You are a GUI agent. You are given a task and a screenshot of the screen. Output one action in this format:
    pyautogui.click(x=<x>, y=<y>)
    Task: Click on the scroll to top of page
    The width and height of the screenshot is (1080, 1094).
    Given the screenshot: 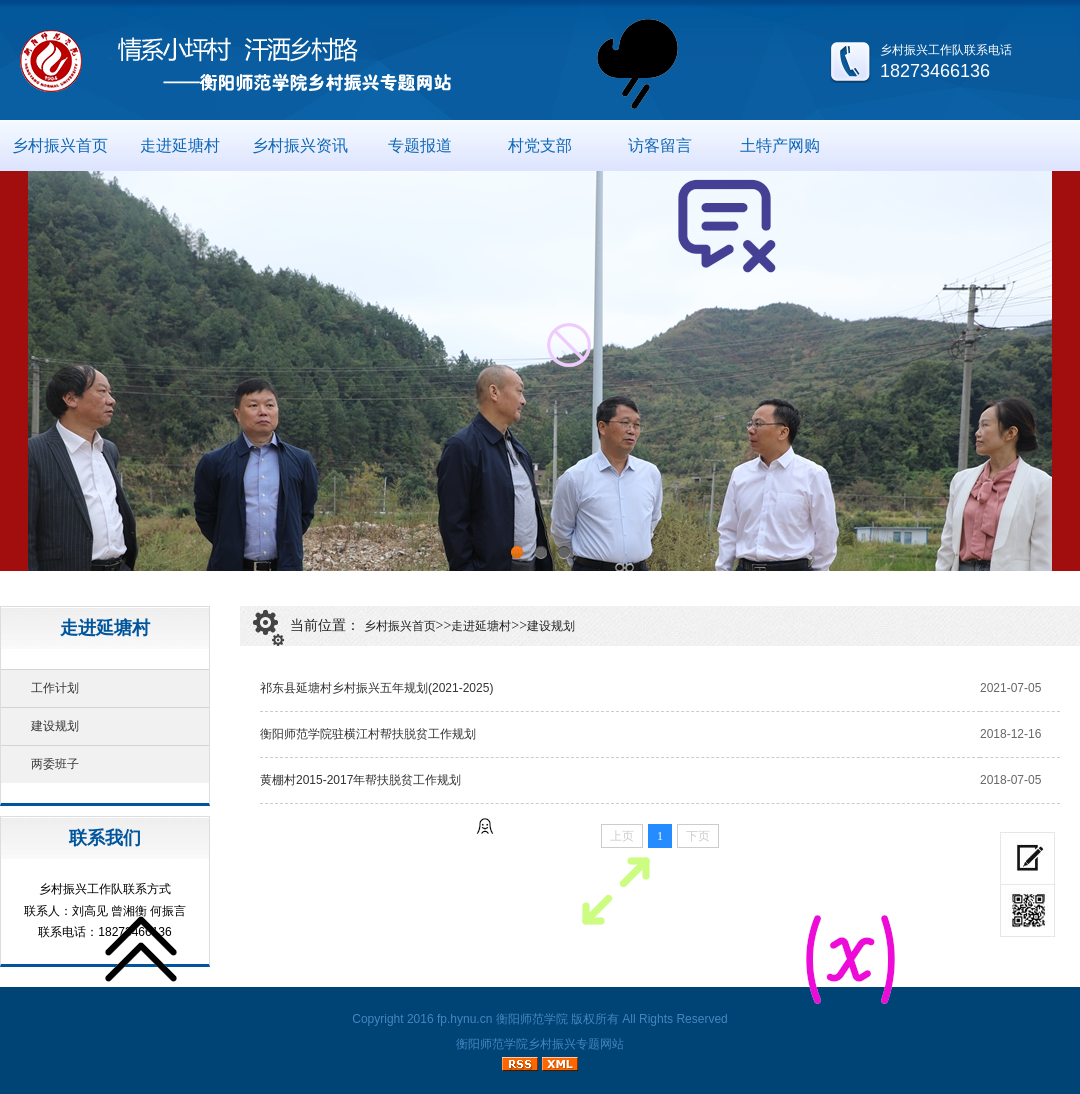 What is the action you would take?
    pyautogui.click(x=141, y=949)
    